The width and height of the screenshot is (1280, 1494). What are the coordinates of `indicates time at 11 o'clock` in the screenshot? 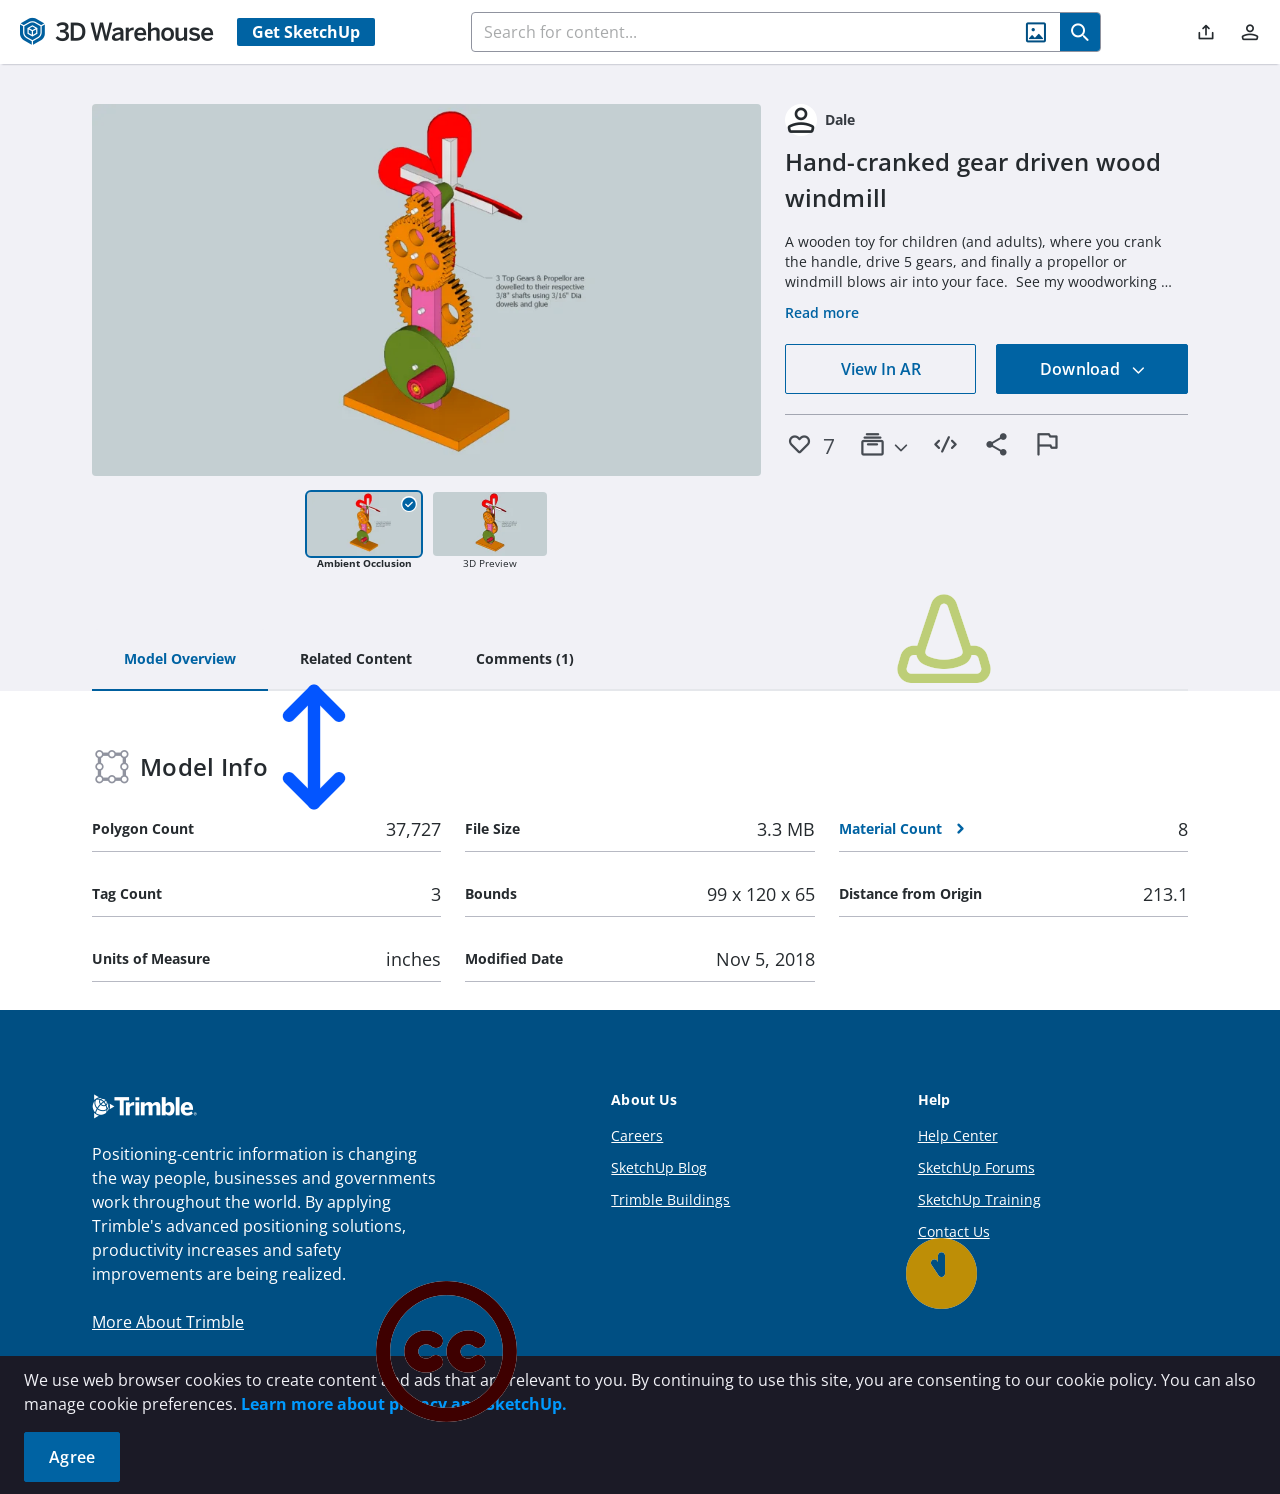 It's located at (941, 1273).